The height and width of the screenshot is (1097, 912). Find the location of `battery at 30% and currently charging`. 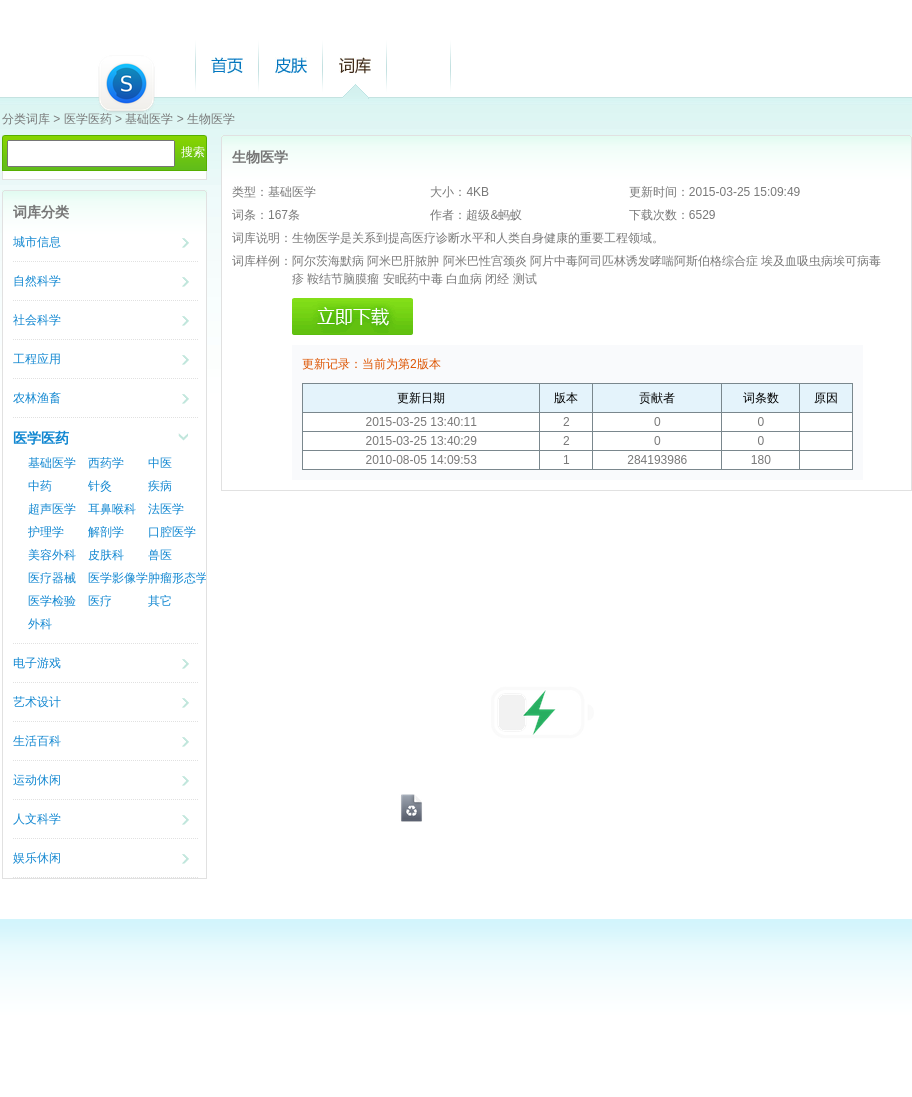

battery at 30% and currently charging is located at coordinates (542, 712).